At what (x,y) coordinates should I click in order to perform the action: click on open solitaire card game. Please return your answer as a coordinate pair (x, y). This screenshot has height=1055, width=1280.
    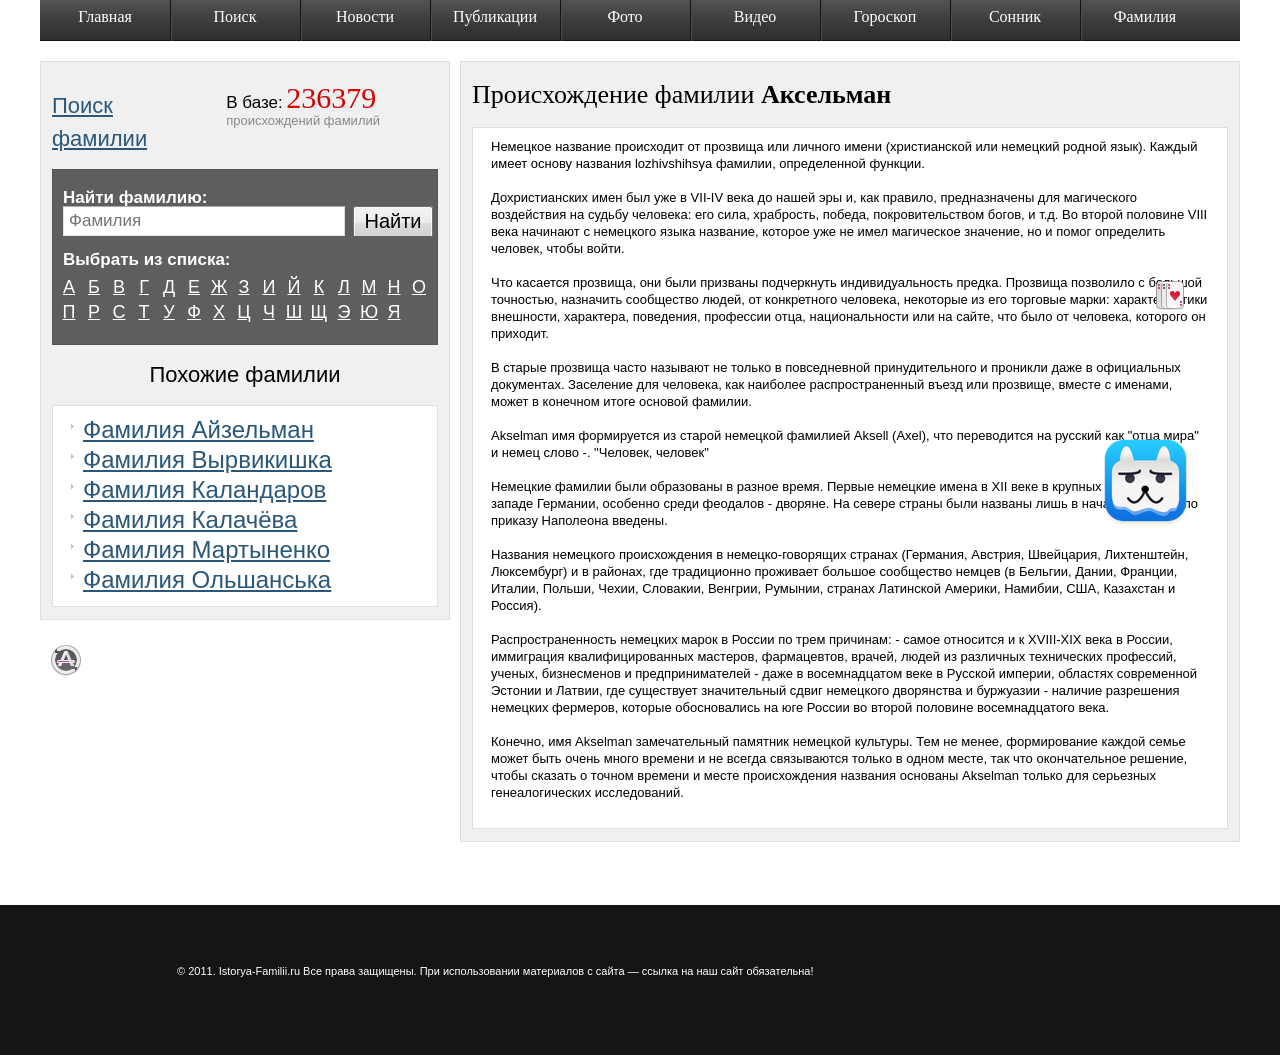
    Looking at the image, I should click on (1170, 295).